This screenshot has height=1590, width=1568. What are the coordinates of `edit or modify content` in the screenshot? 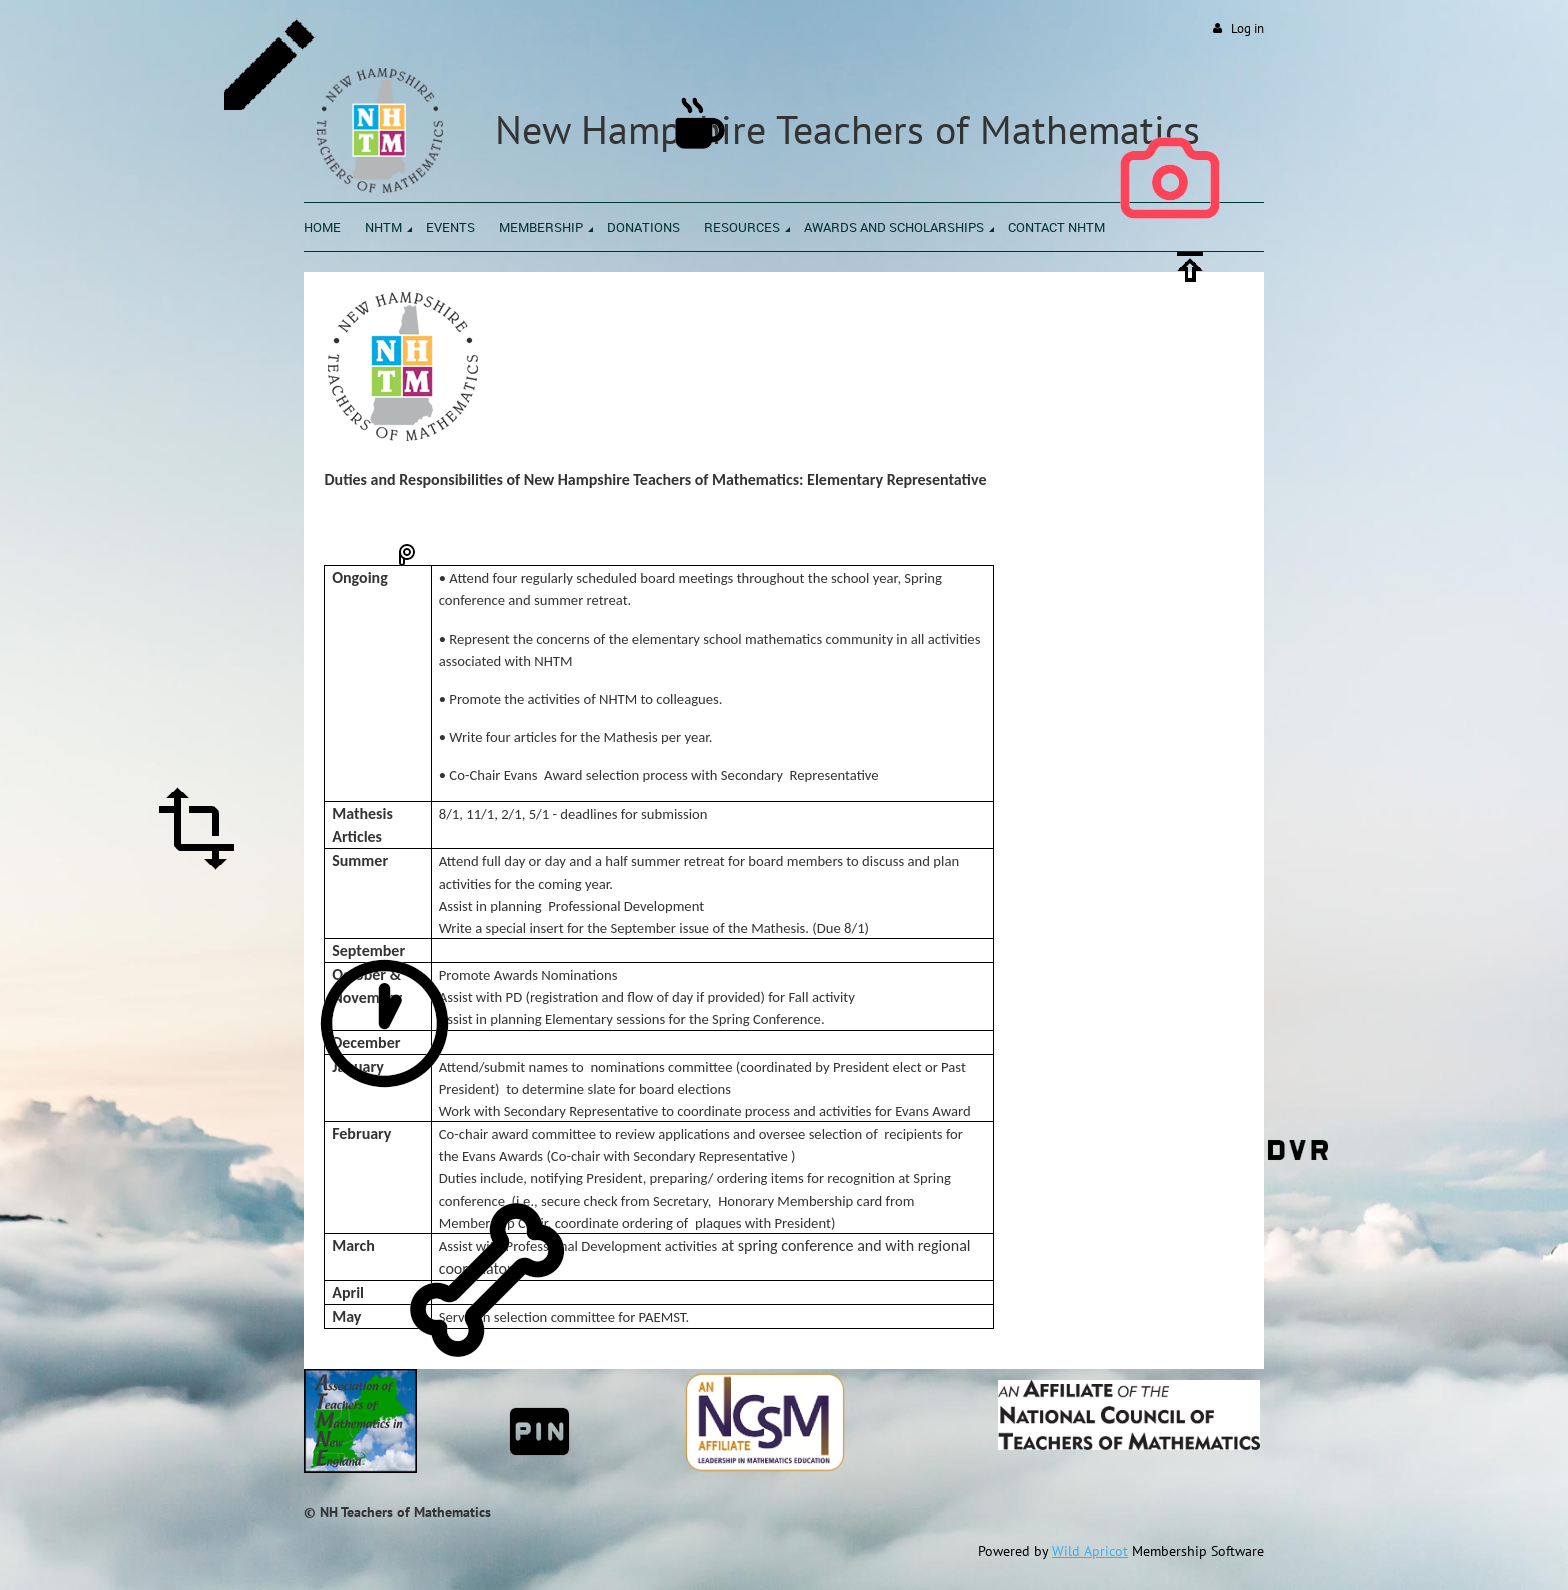 It's located at (268, 65).